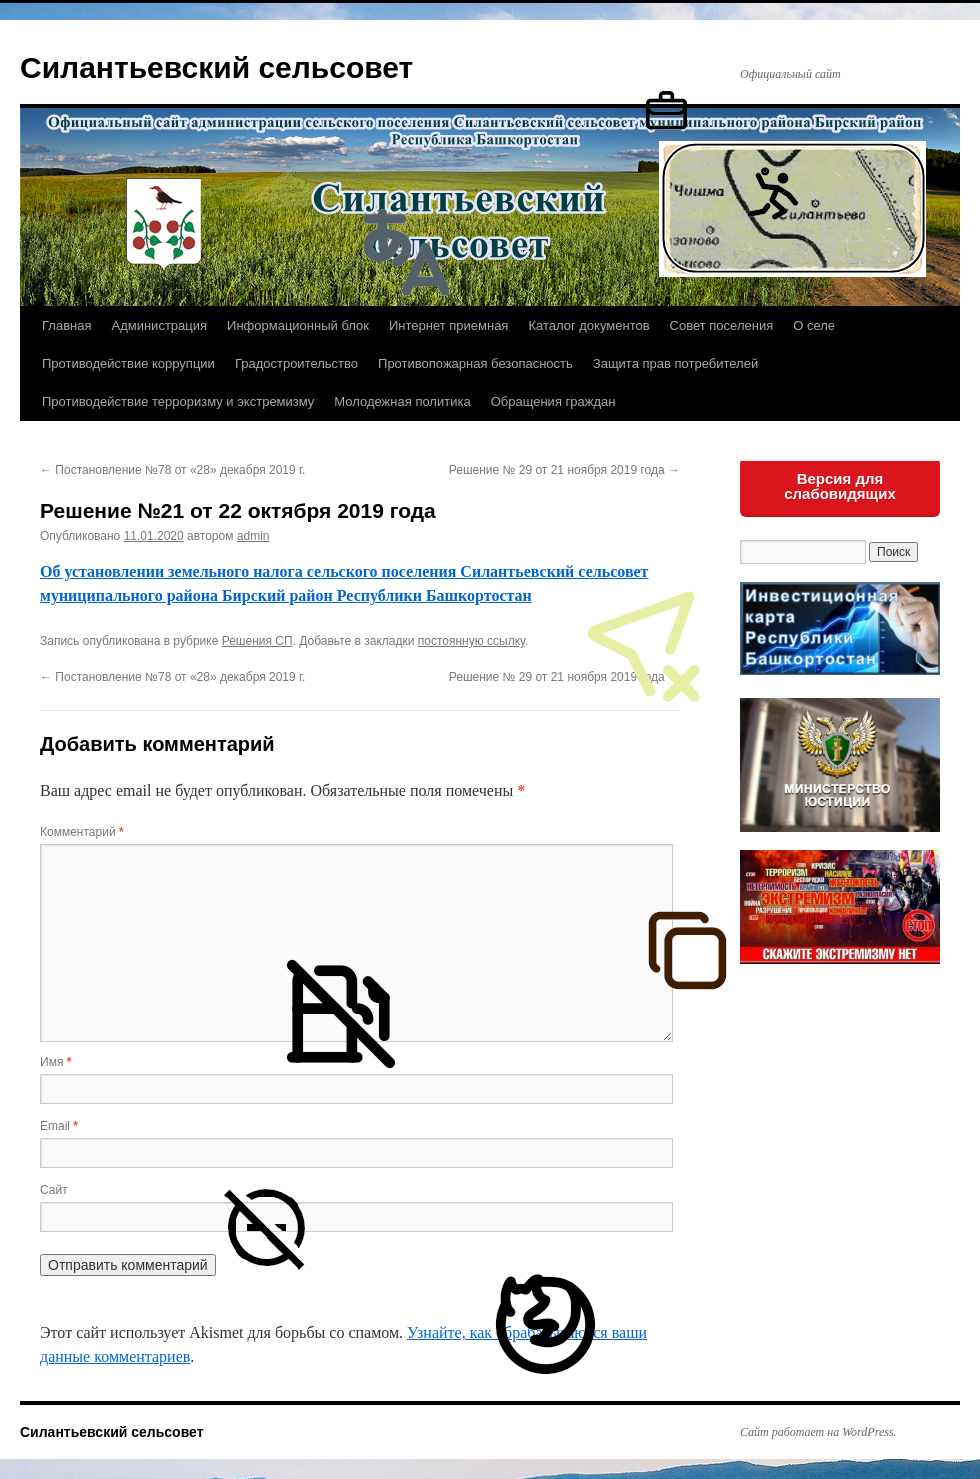  What do you see at coordinates (266, 1227) in the screenshot?
I see `do not disturb mode is disabled` at bounding box center [266, 1227].